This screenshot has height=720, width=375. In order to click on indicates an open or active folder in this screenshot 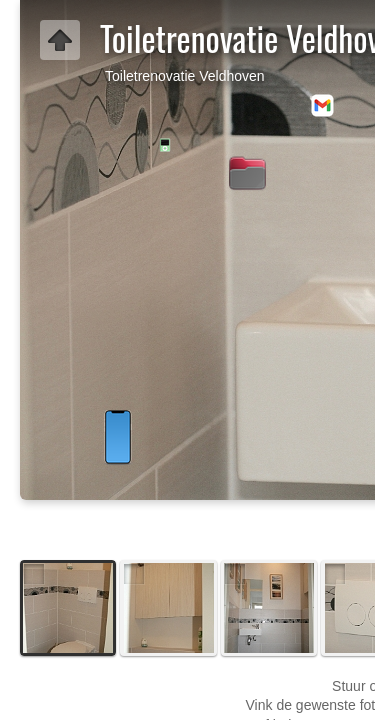, I will do `click(247, 172)`.